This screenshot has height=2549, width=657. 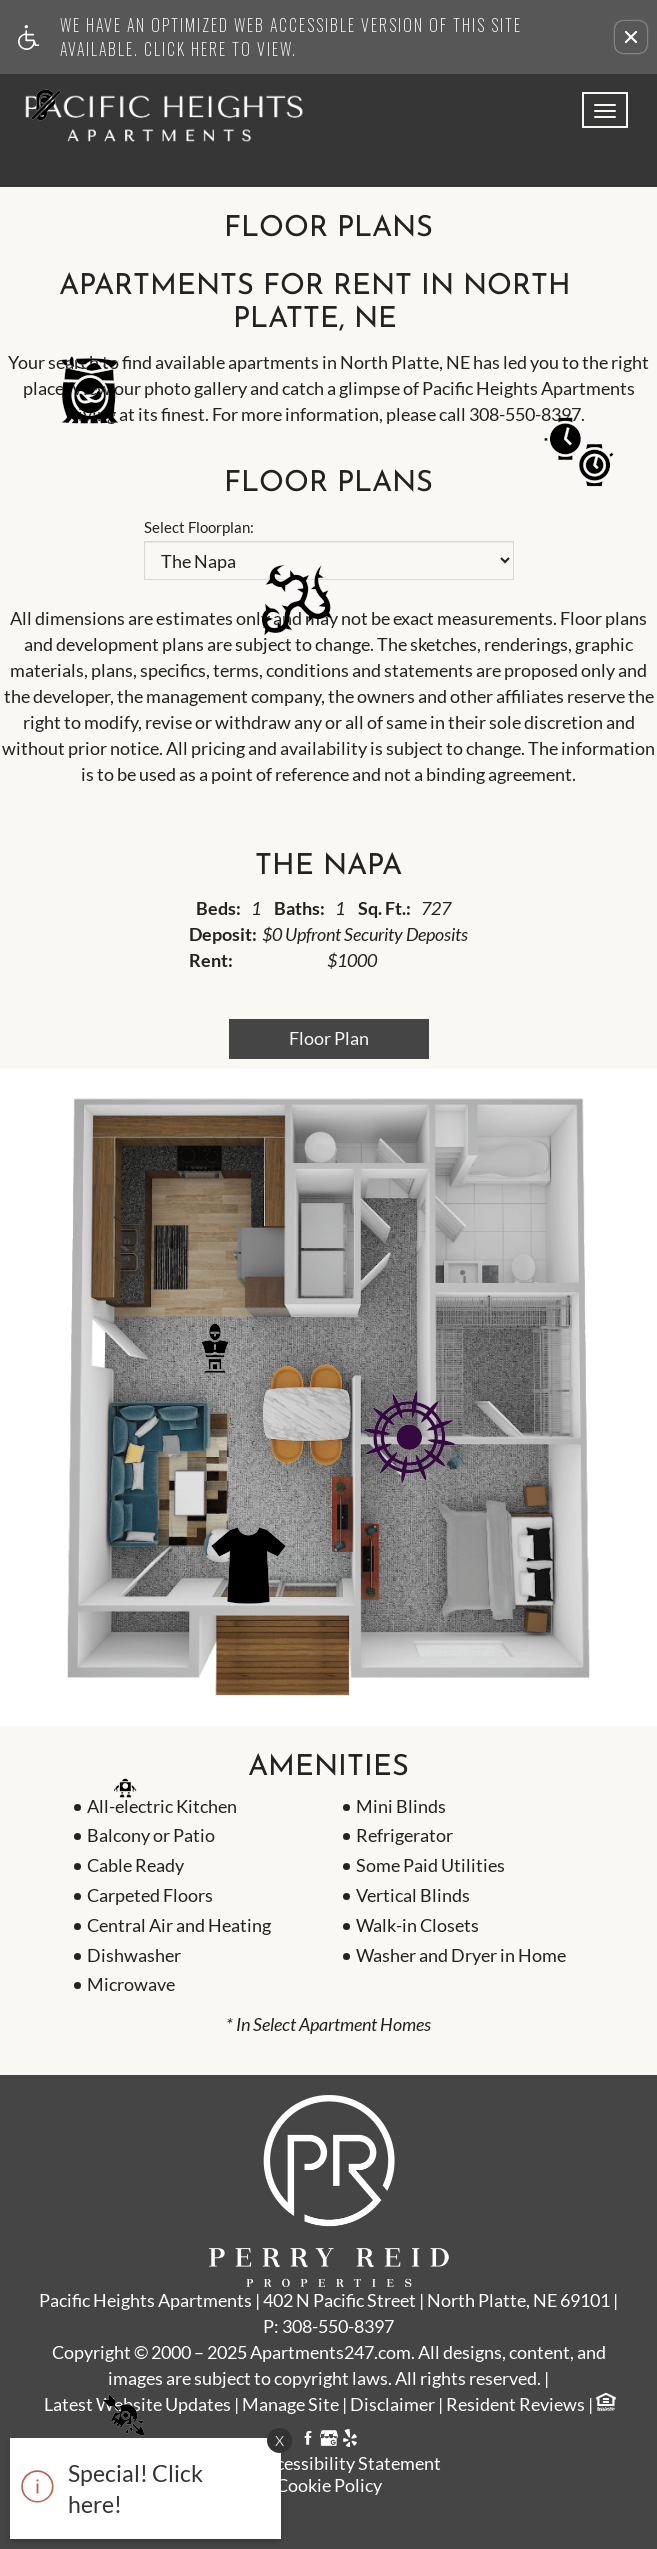 I want to click on browse clothing or apparel items, so click(x=248, y=1564).